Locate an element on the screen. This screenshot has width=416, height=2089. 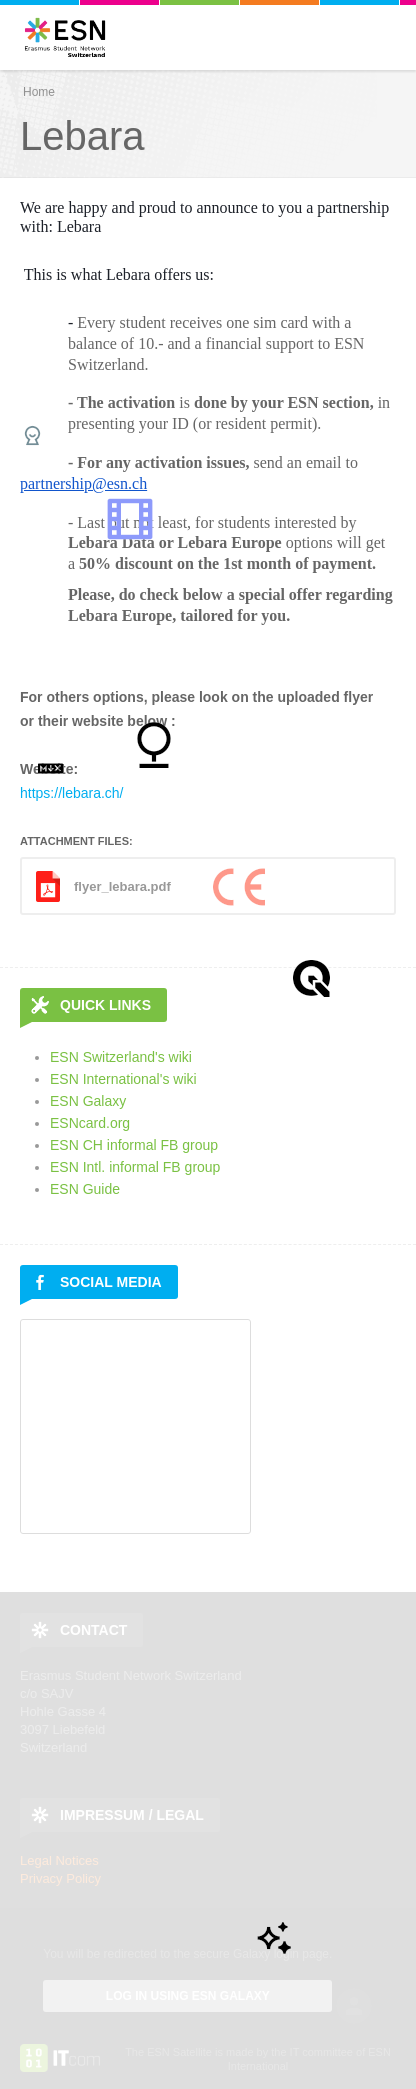
MDX file format or project indicator is located at coordinates (50, 768).